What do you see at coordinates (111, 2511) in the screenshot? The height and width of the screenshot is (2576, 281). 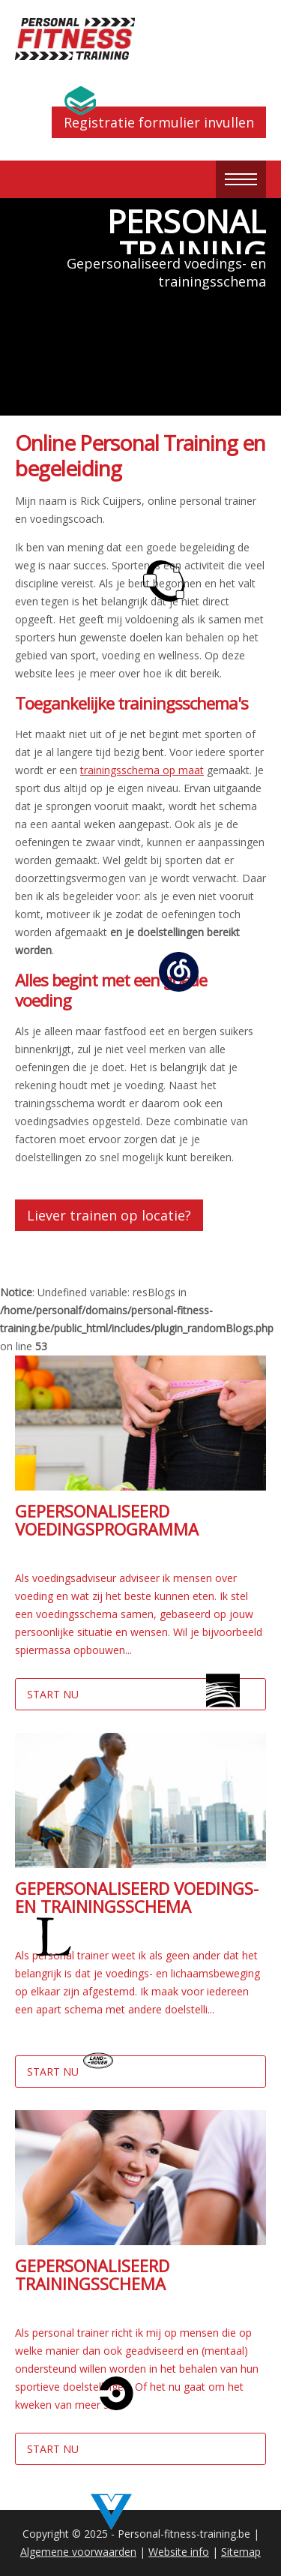 I see `Vue.js framework logo` at bounding box center [111, 2511].